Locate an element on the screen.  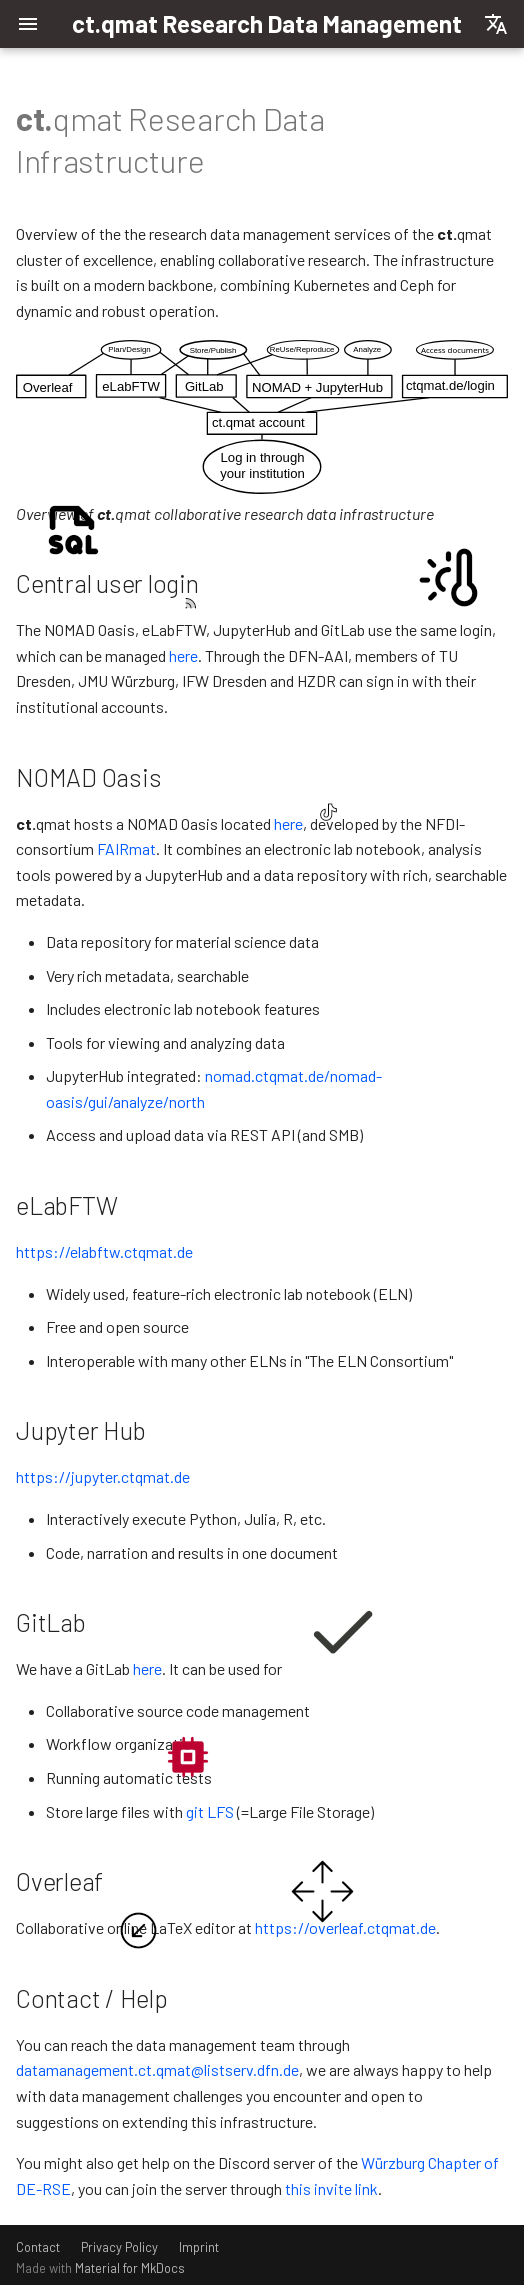
open the TikTok app is located at coordinates (328, 812).